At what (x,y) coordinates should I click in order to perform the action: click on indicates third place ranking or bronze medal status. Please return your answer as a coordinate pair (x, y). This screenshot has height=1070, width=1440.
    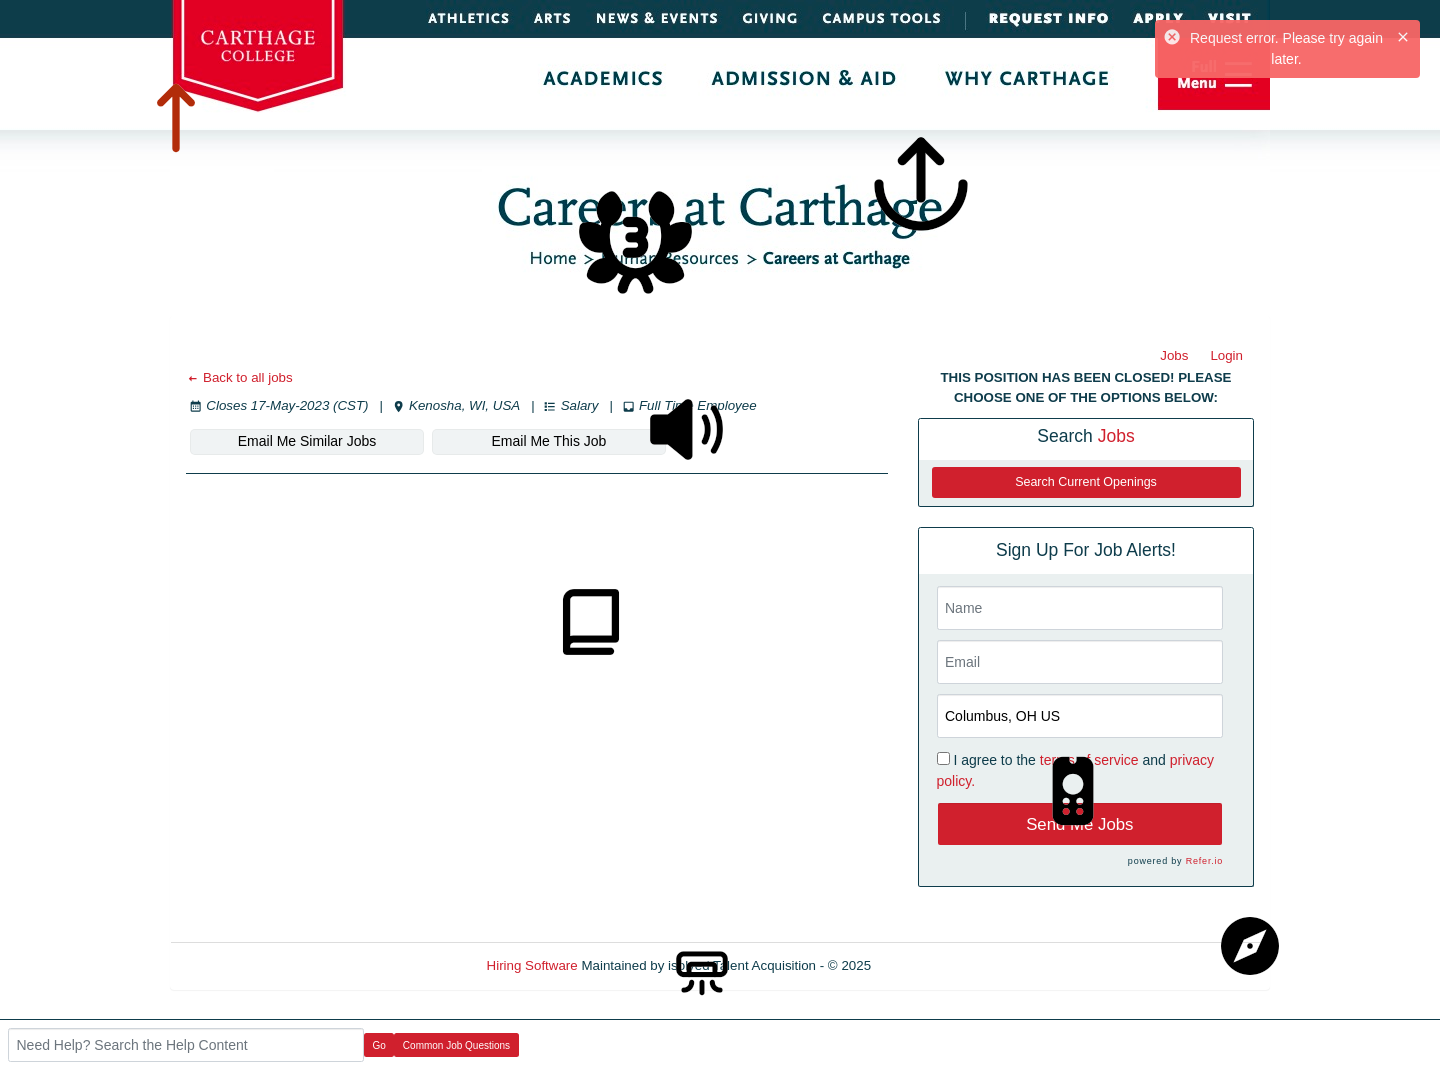
    Looking at the image, I should click on (635, 242).